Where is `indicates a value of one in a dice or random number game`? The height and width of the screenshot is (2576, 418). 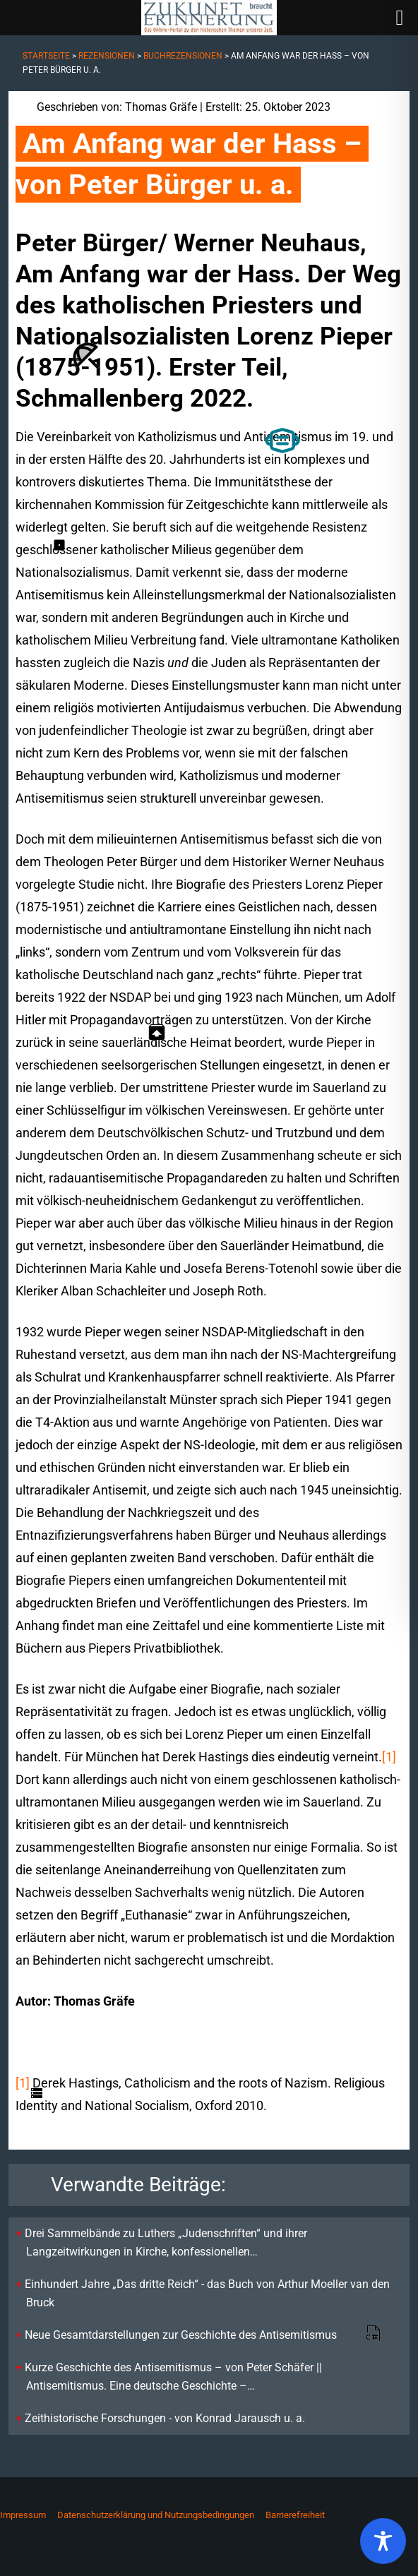
indicates a value of one in a dice or random number game is located at coordinates (59, 545).